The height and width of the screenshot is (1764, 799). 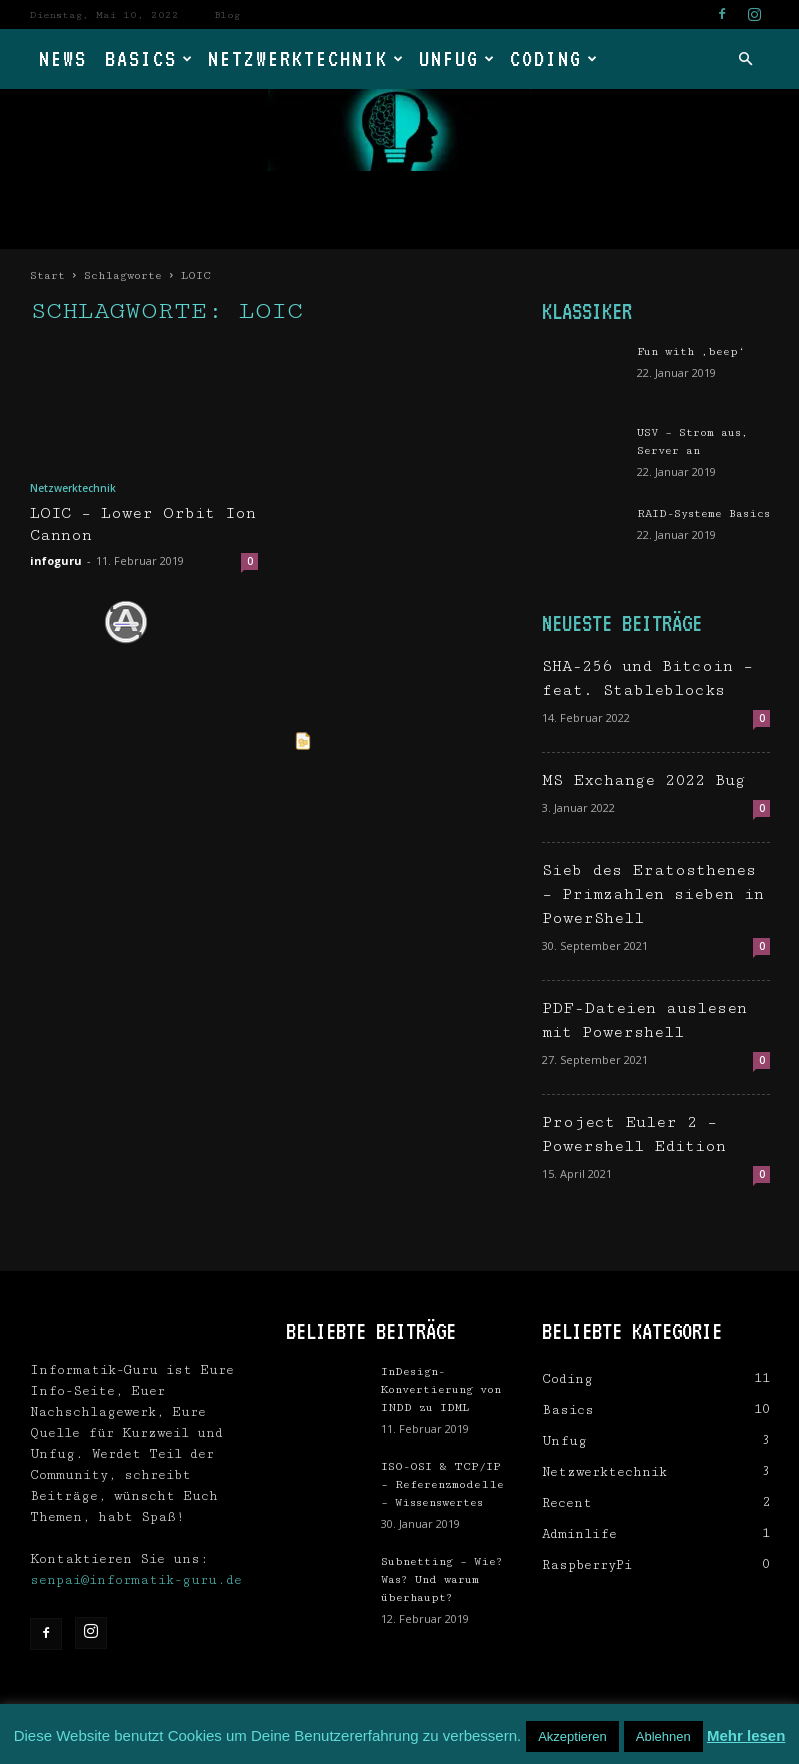 What do you see at coordinates (303, 741) in the screenshot?
I see `open an opendocument graphics file` at bounding box center [303, 741].